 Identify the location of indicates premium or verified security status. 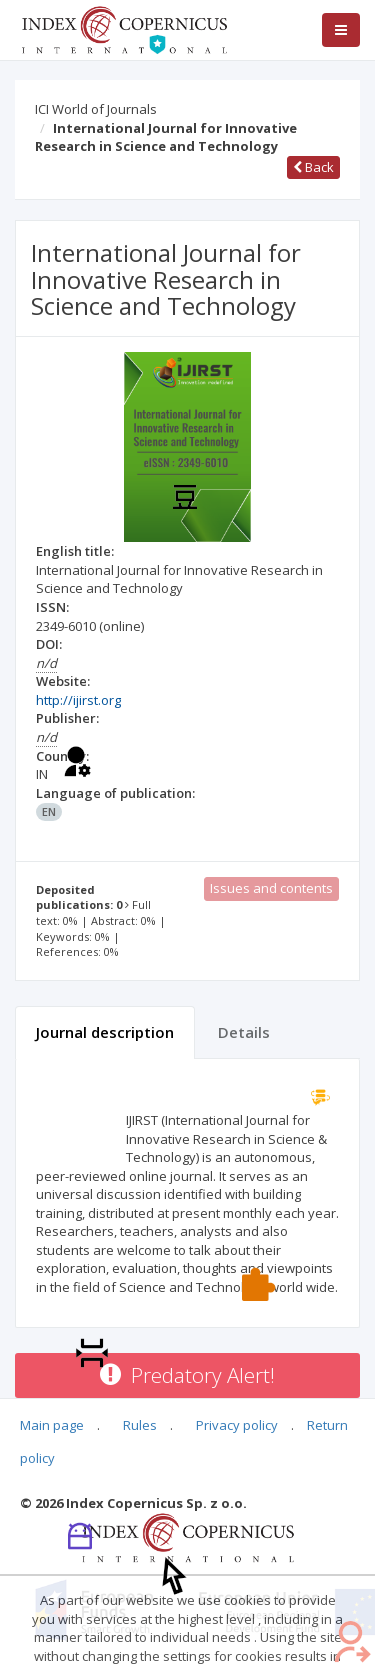
(157, 44).